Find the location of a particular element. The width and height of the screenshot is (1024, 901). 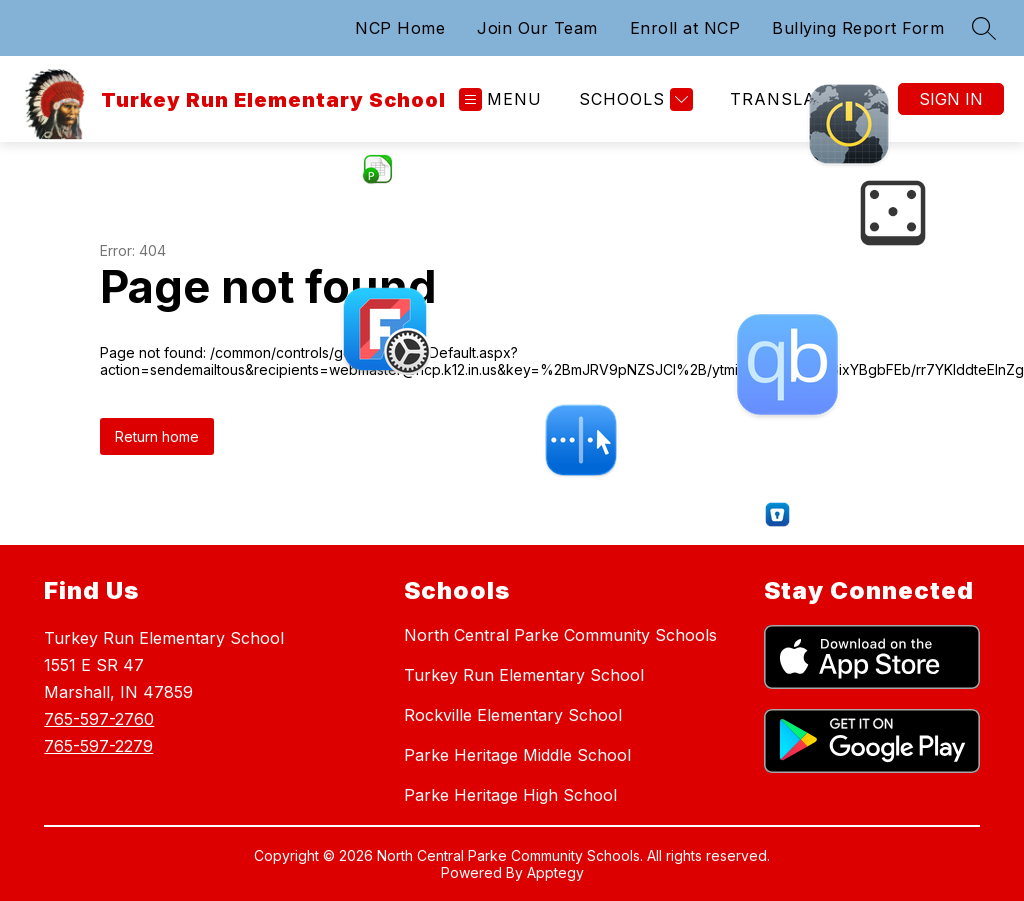

launch tali dice game is located at coordinates (893, 213).